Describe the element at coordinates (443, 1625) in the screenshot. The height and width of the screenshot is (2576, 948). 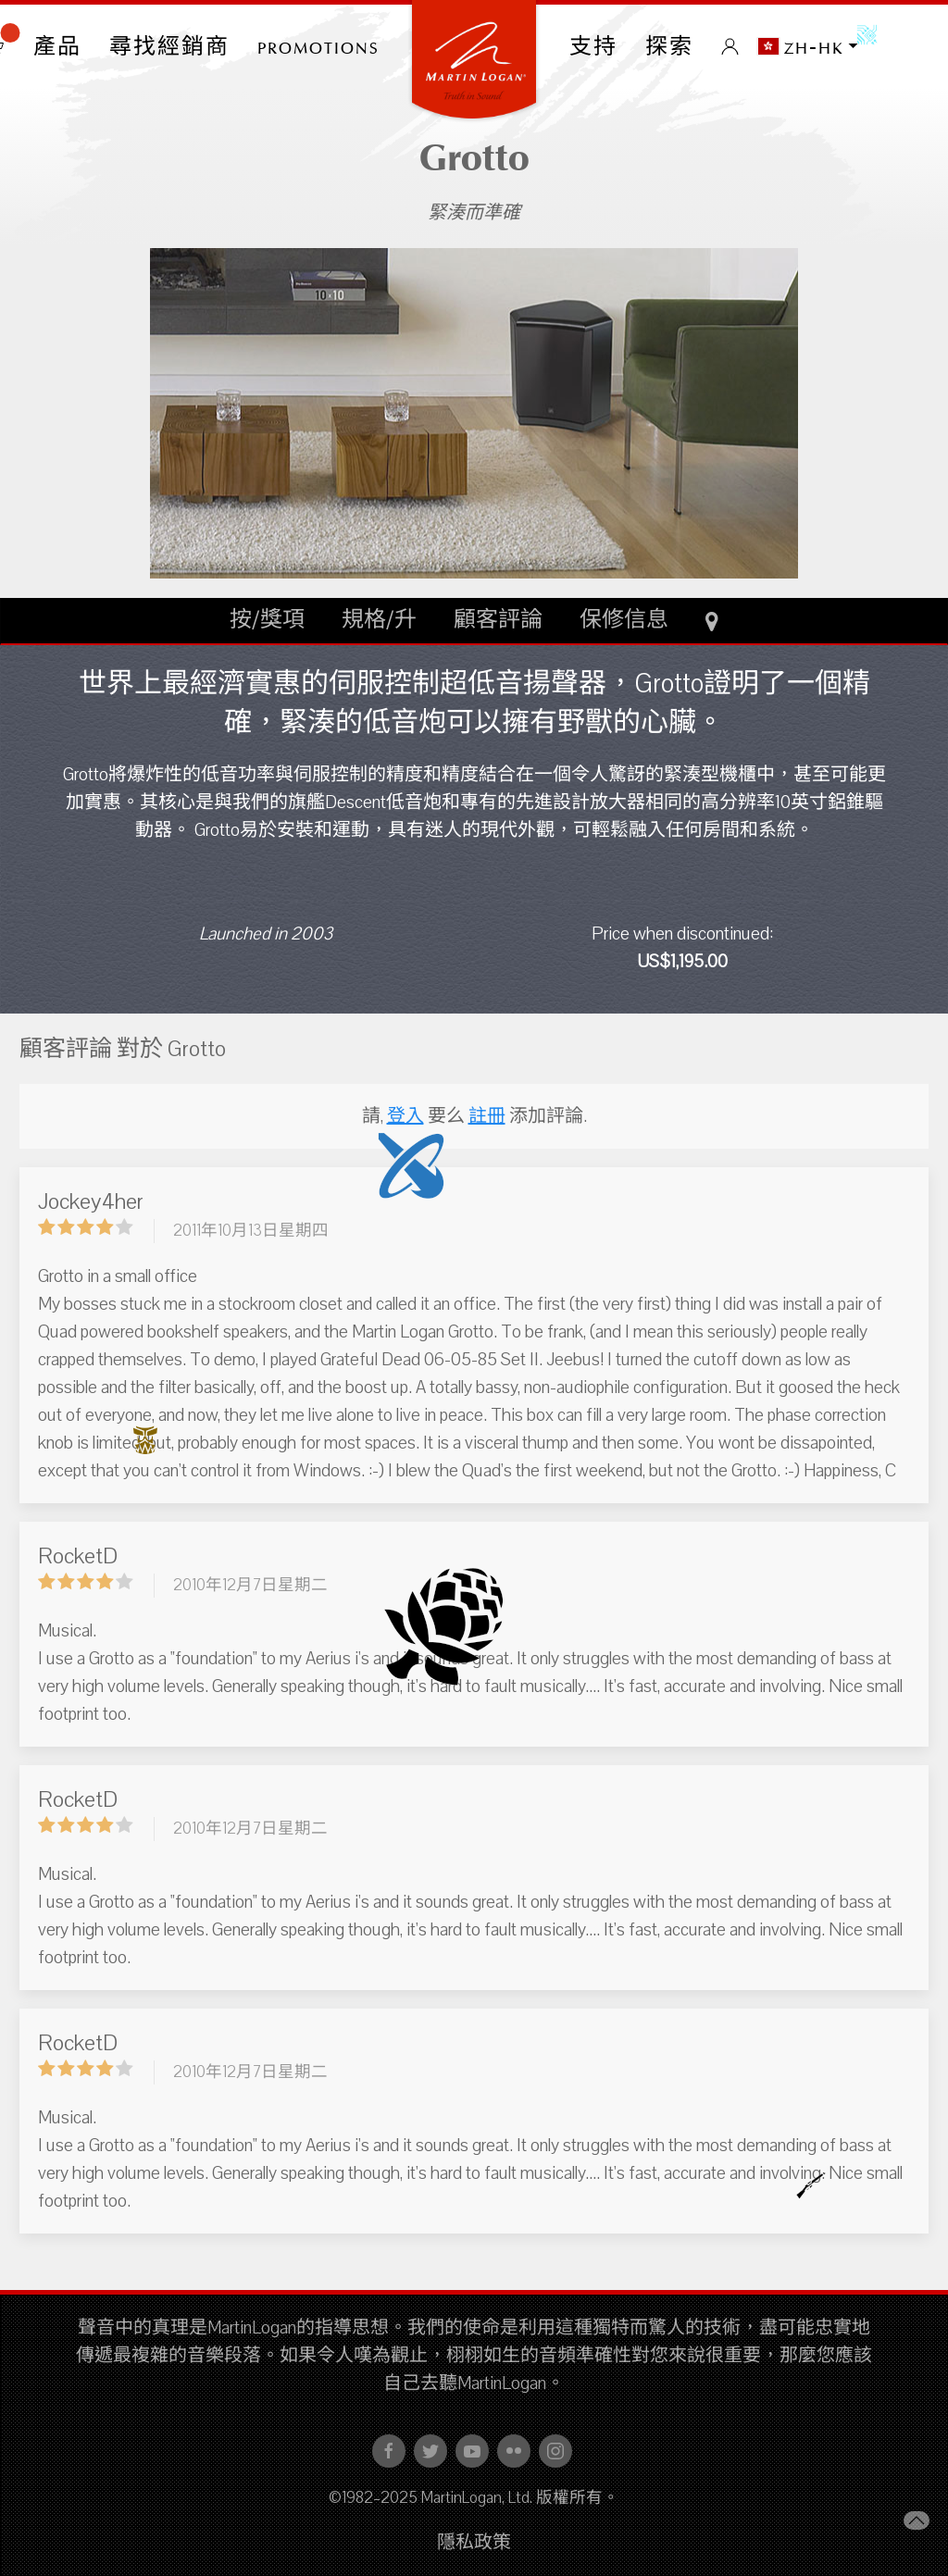
I see `select artichoke as an ingredient` at that location.